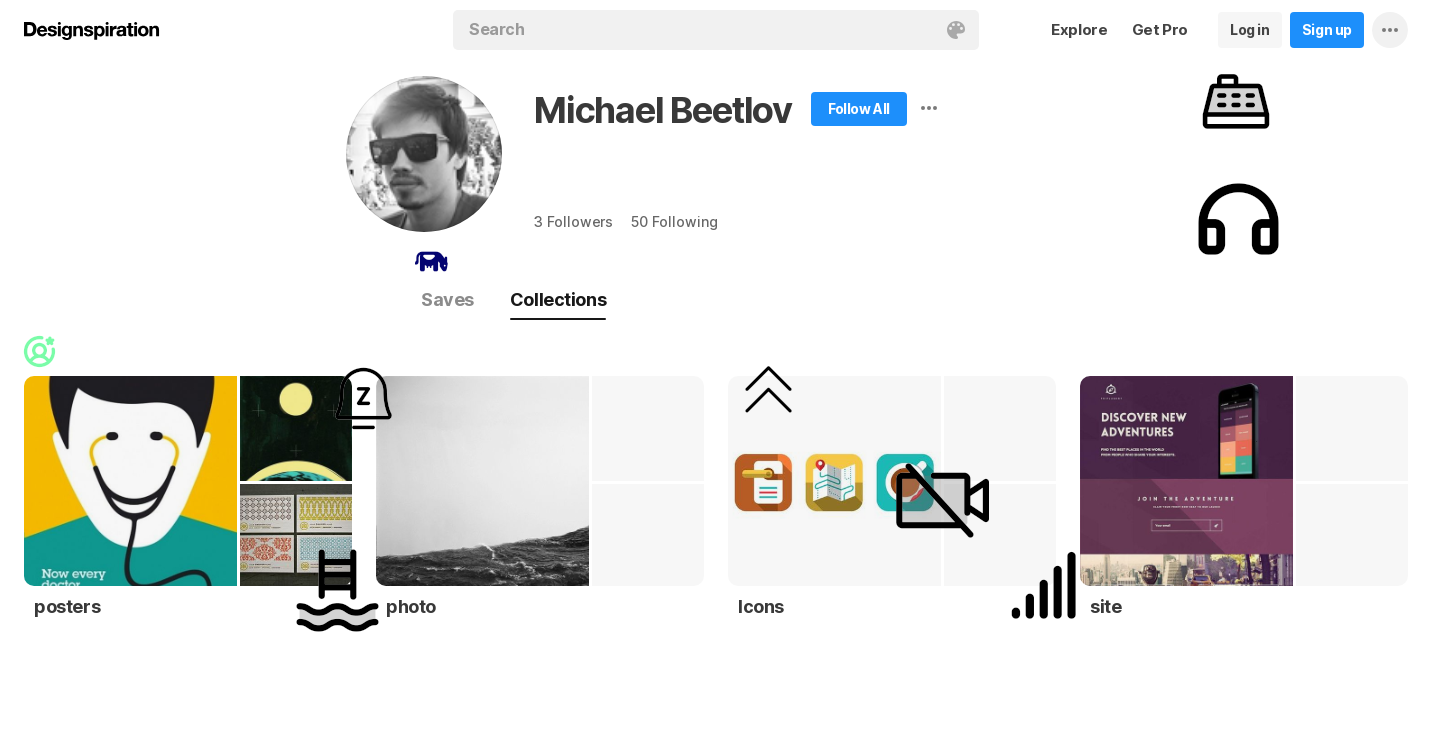 This screenshot has height=731, width=1432. I want to click on notifications are snoozed, so click(363, 398).